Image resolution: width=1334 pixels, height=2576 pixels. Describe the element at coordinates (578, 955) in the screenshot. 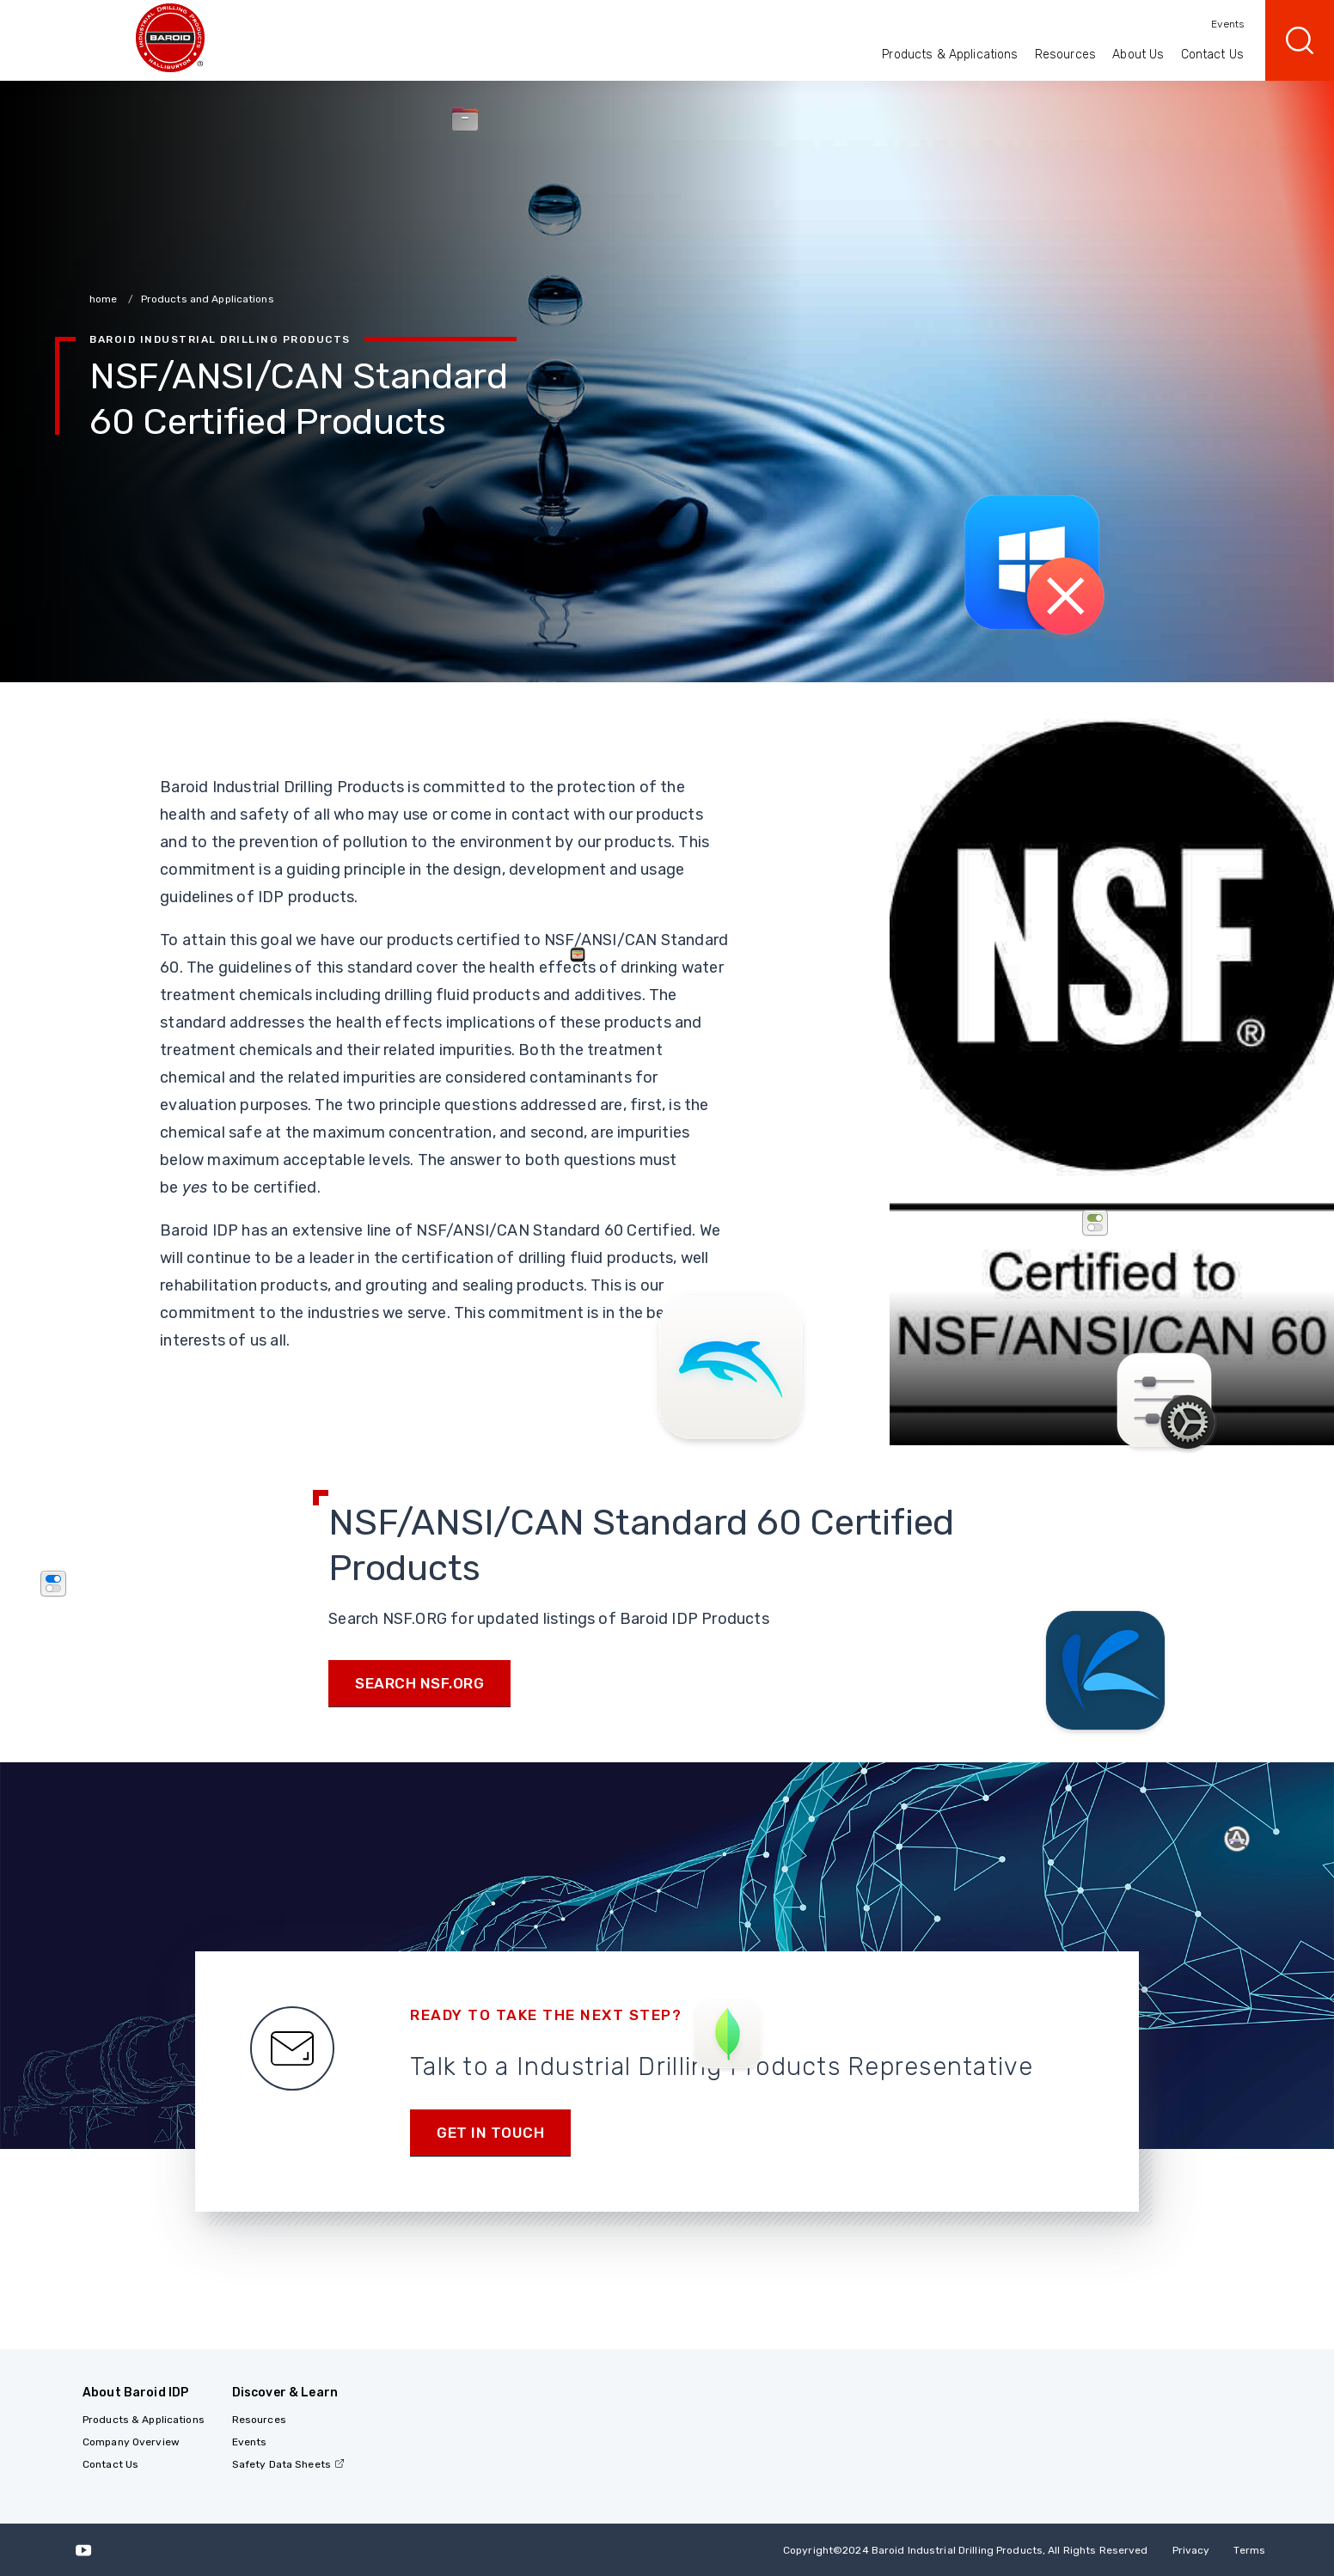

I see `open apple wallet app` at that location.